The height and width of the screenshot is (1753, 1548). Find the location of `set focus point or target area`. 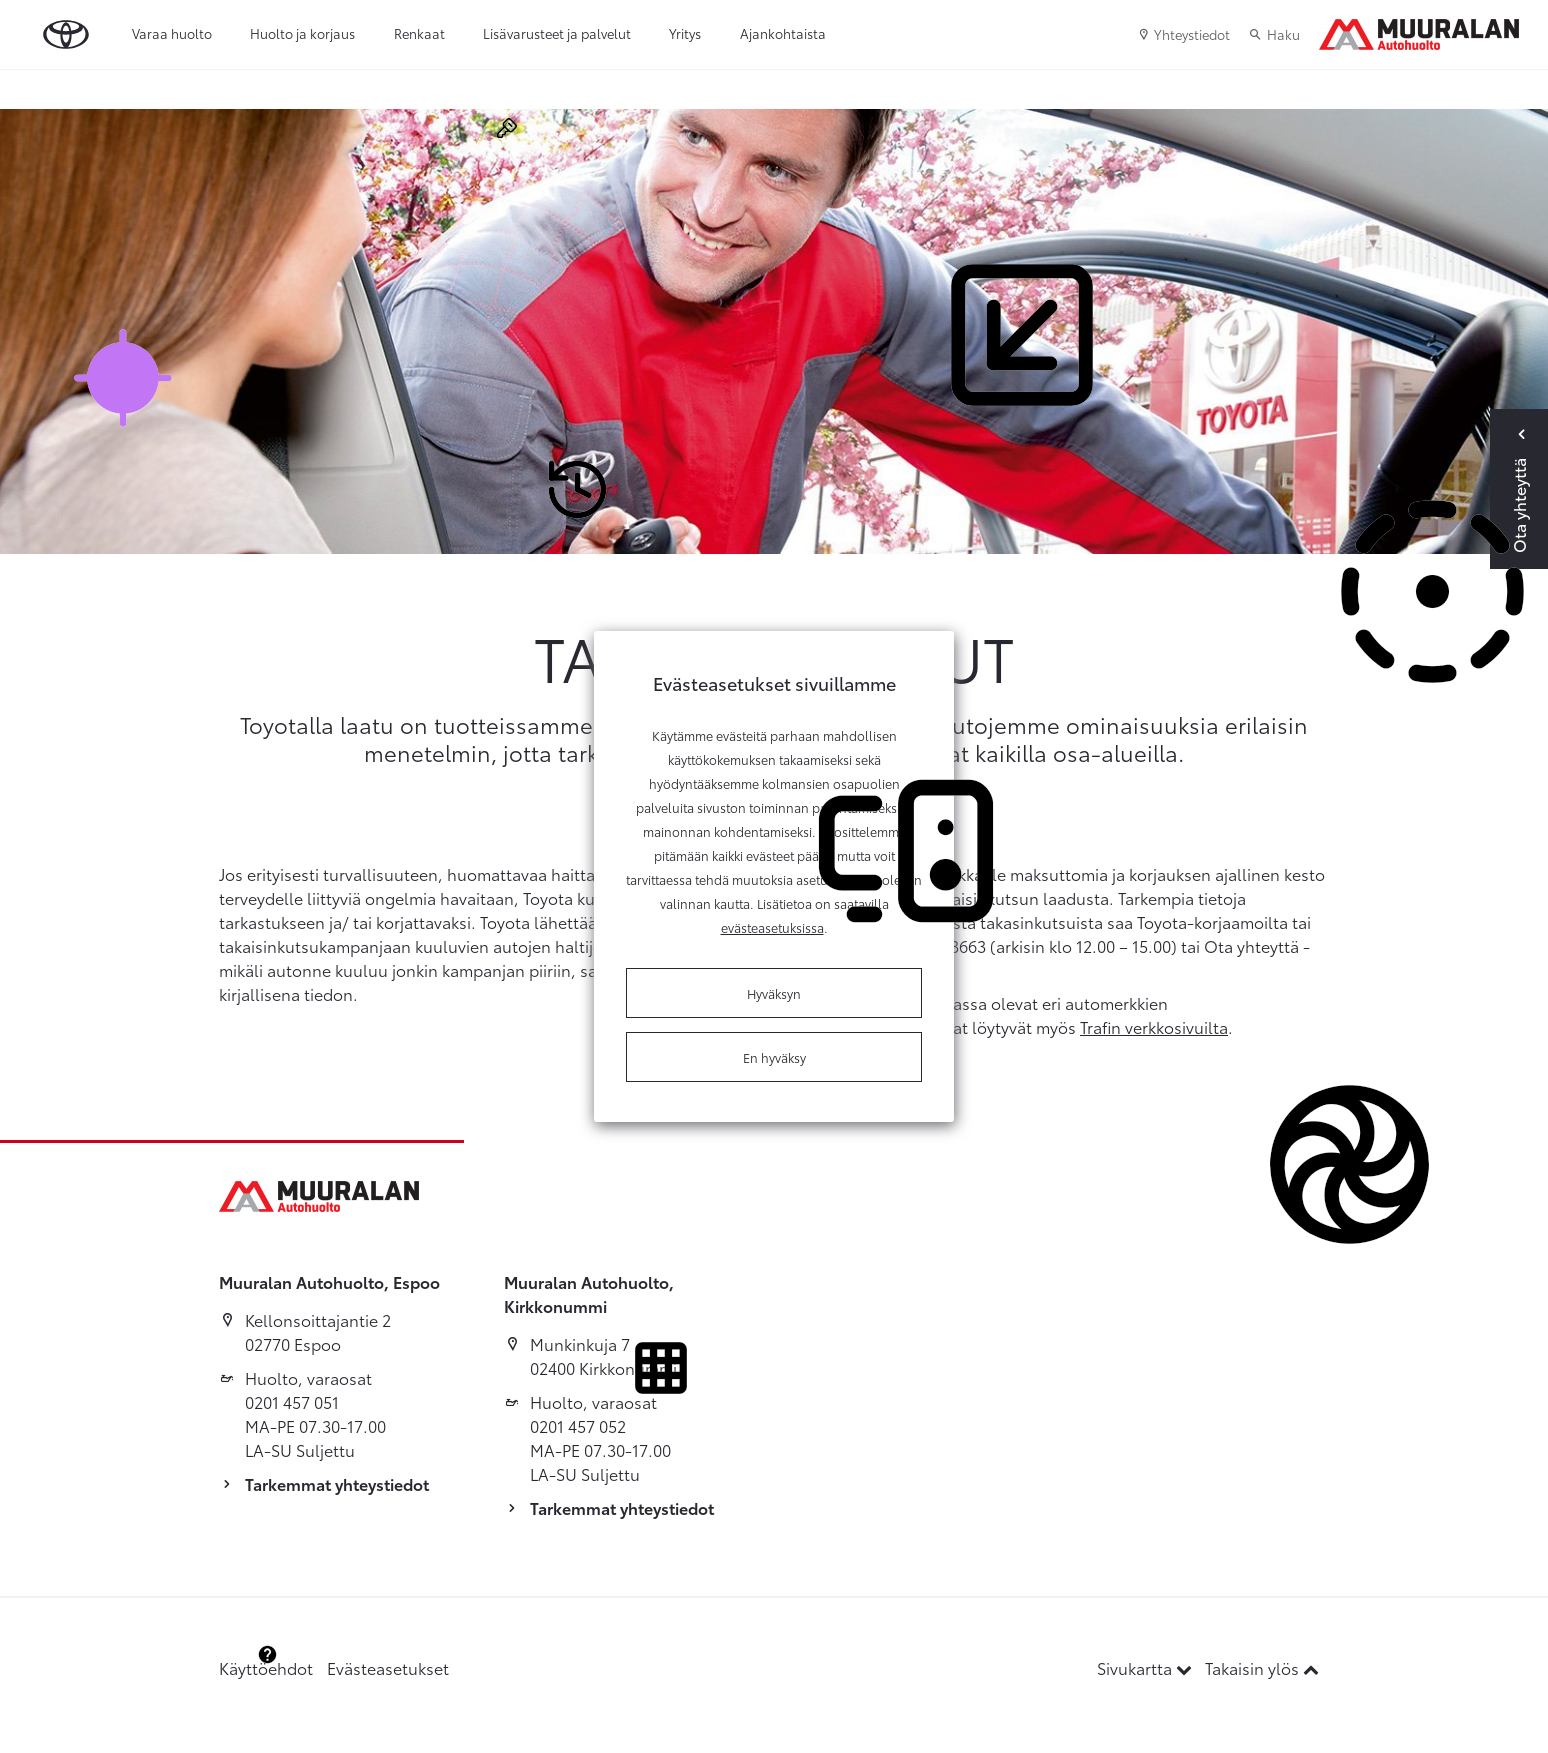

set focus point or target area is located at coordinates (1432, 591).